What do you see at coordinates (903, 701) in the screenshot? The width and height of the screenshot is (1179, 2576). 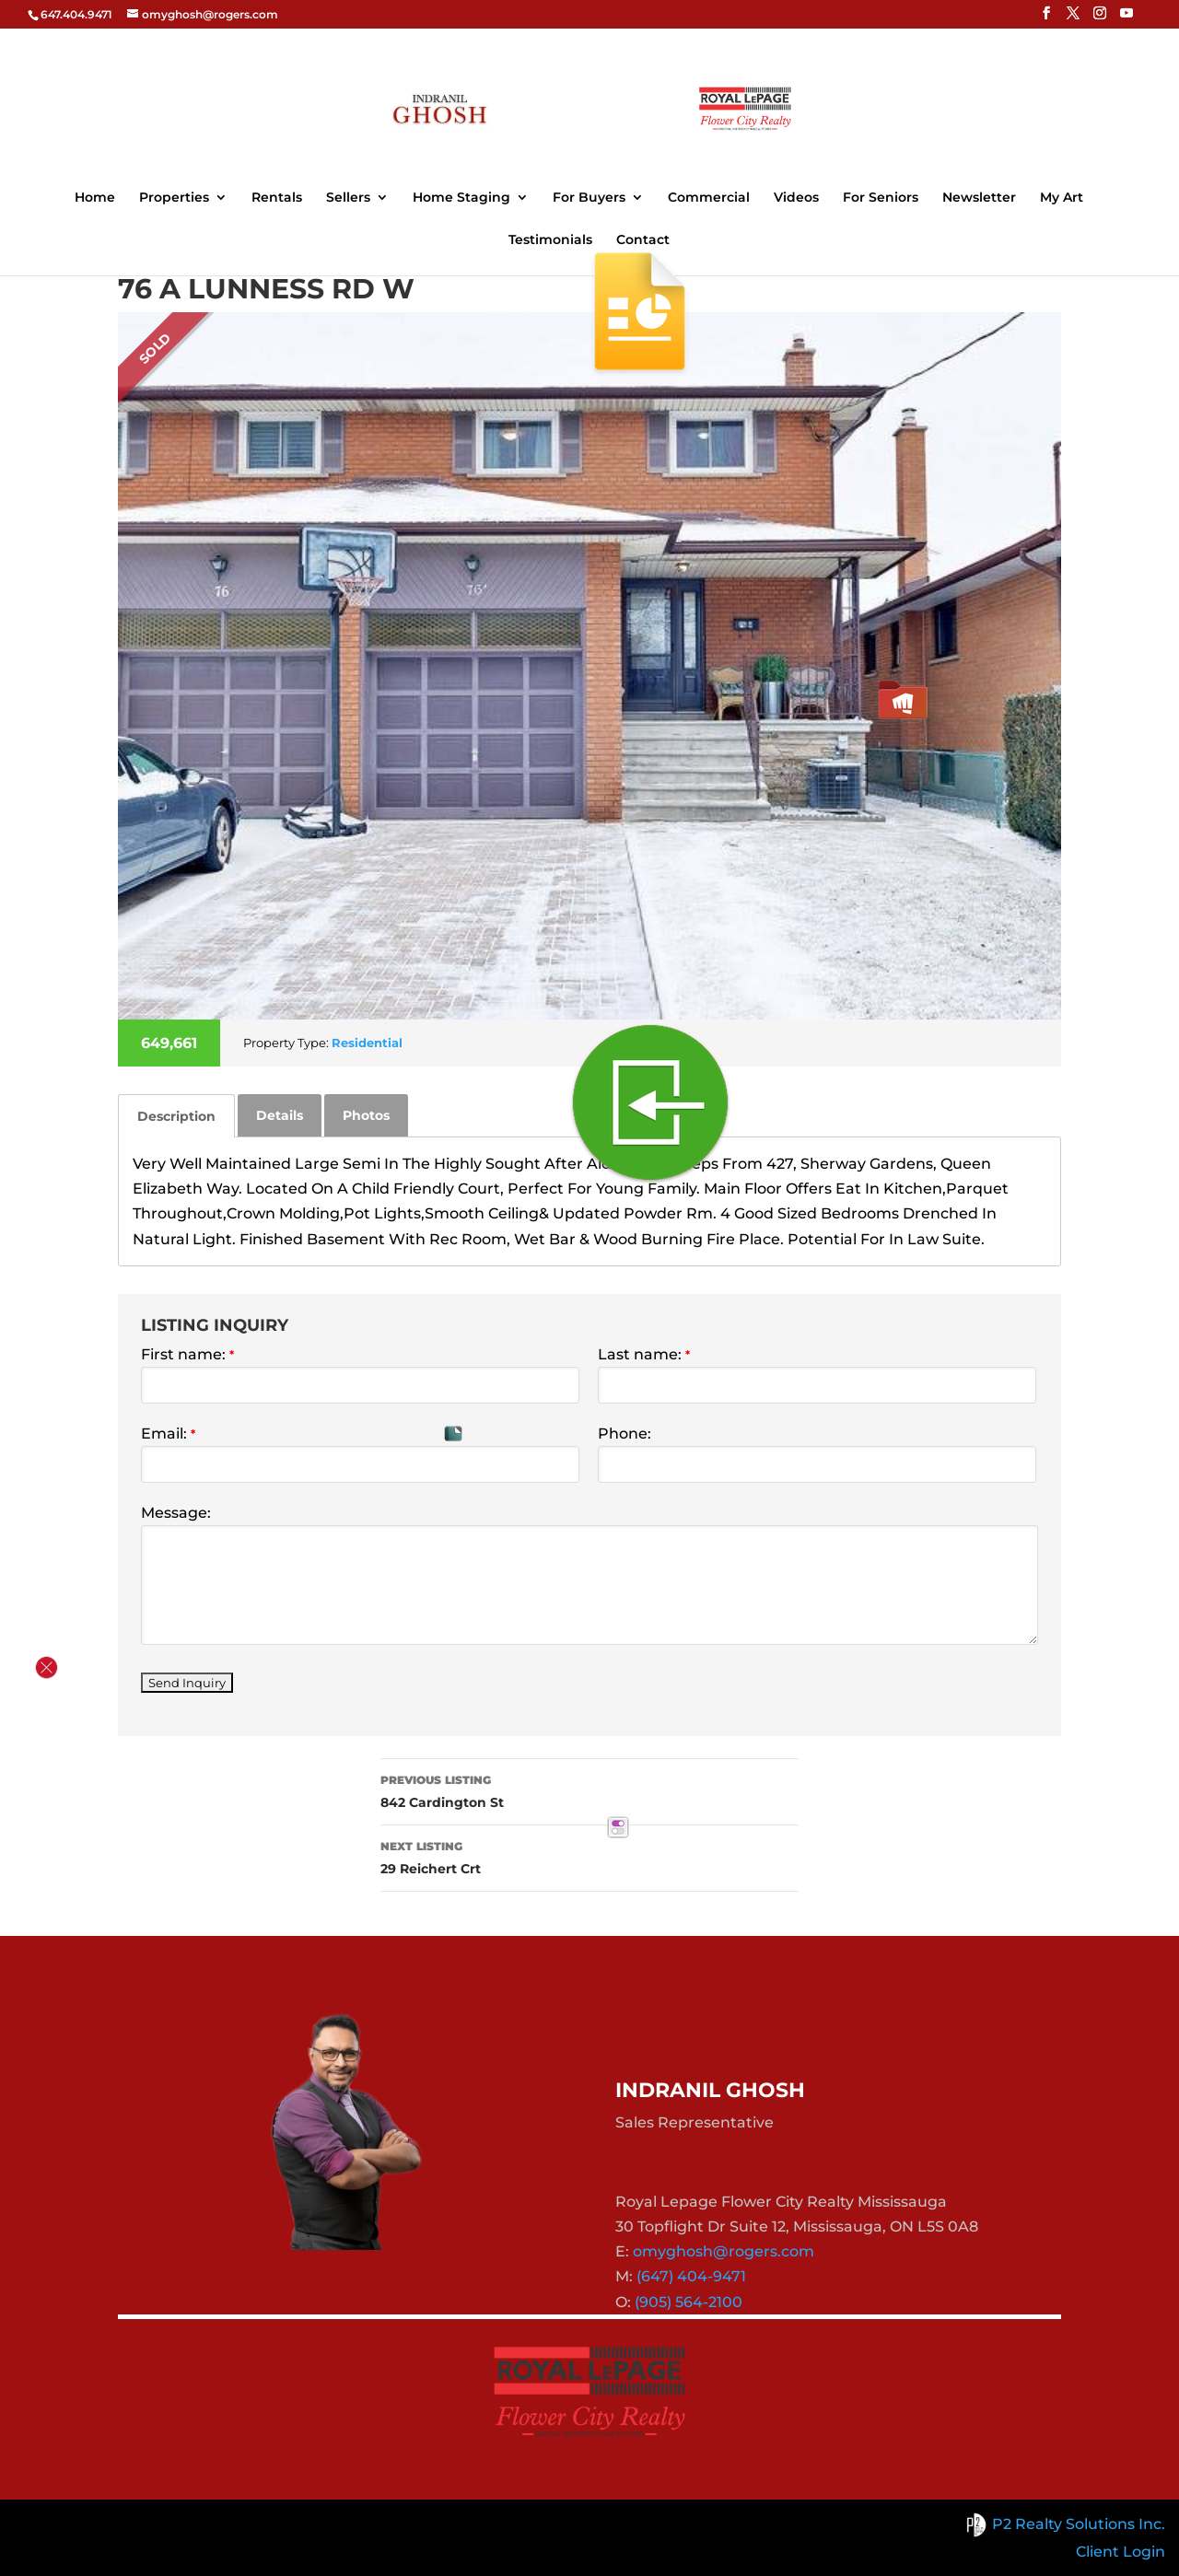 I see `open riot games folder` at bounding box center [903, 701].